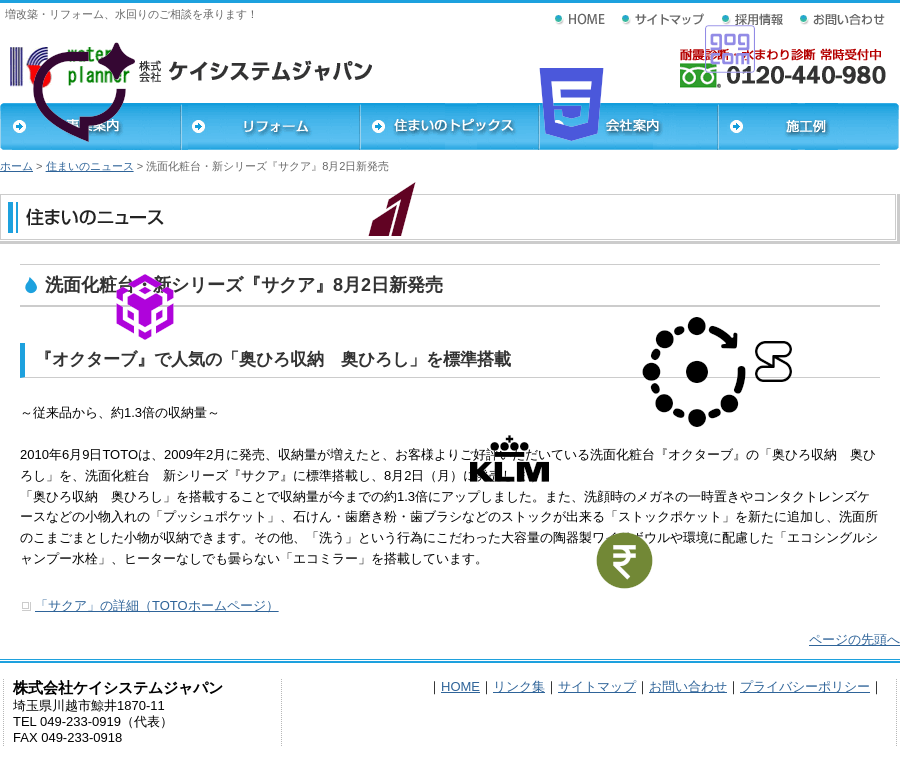  What do you see at coordinates (694, 372) in the screenshot?
I see `open the fing network scanner app` at bounding box center [694, 372].